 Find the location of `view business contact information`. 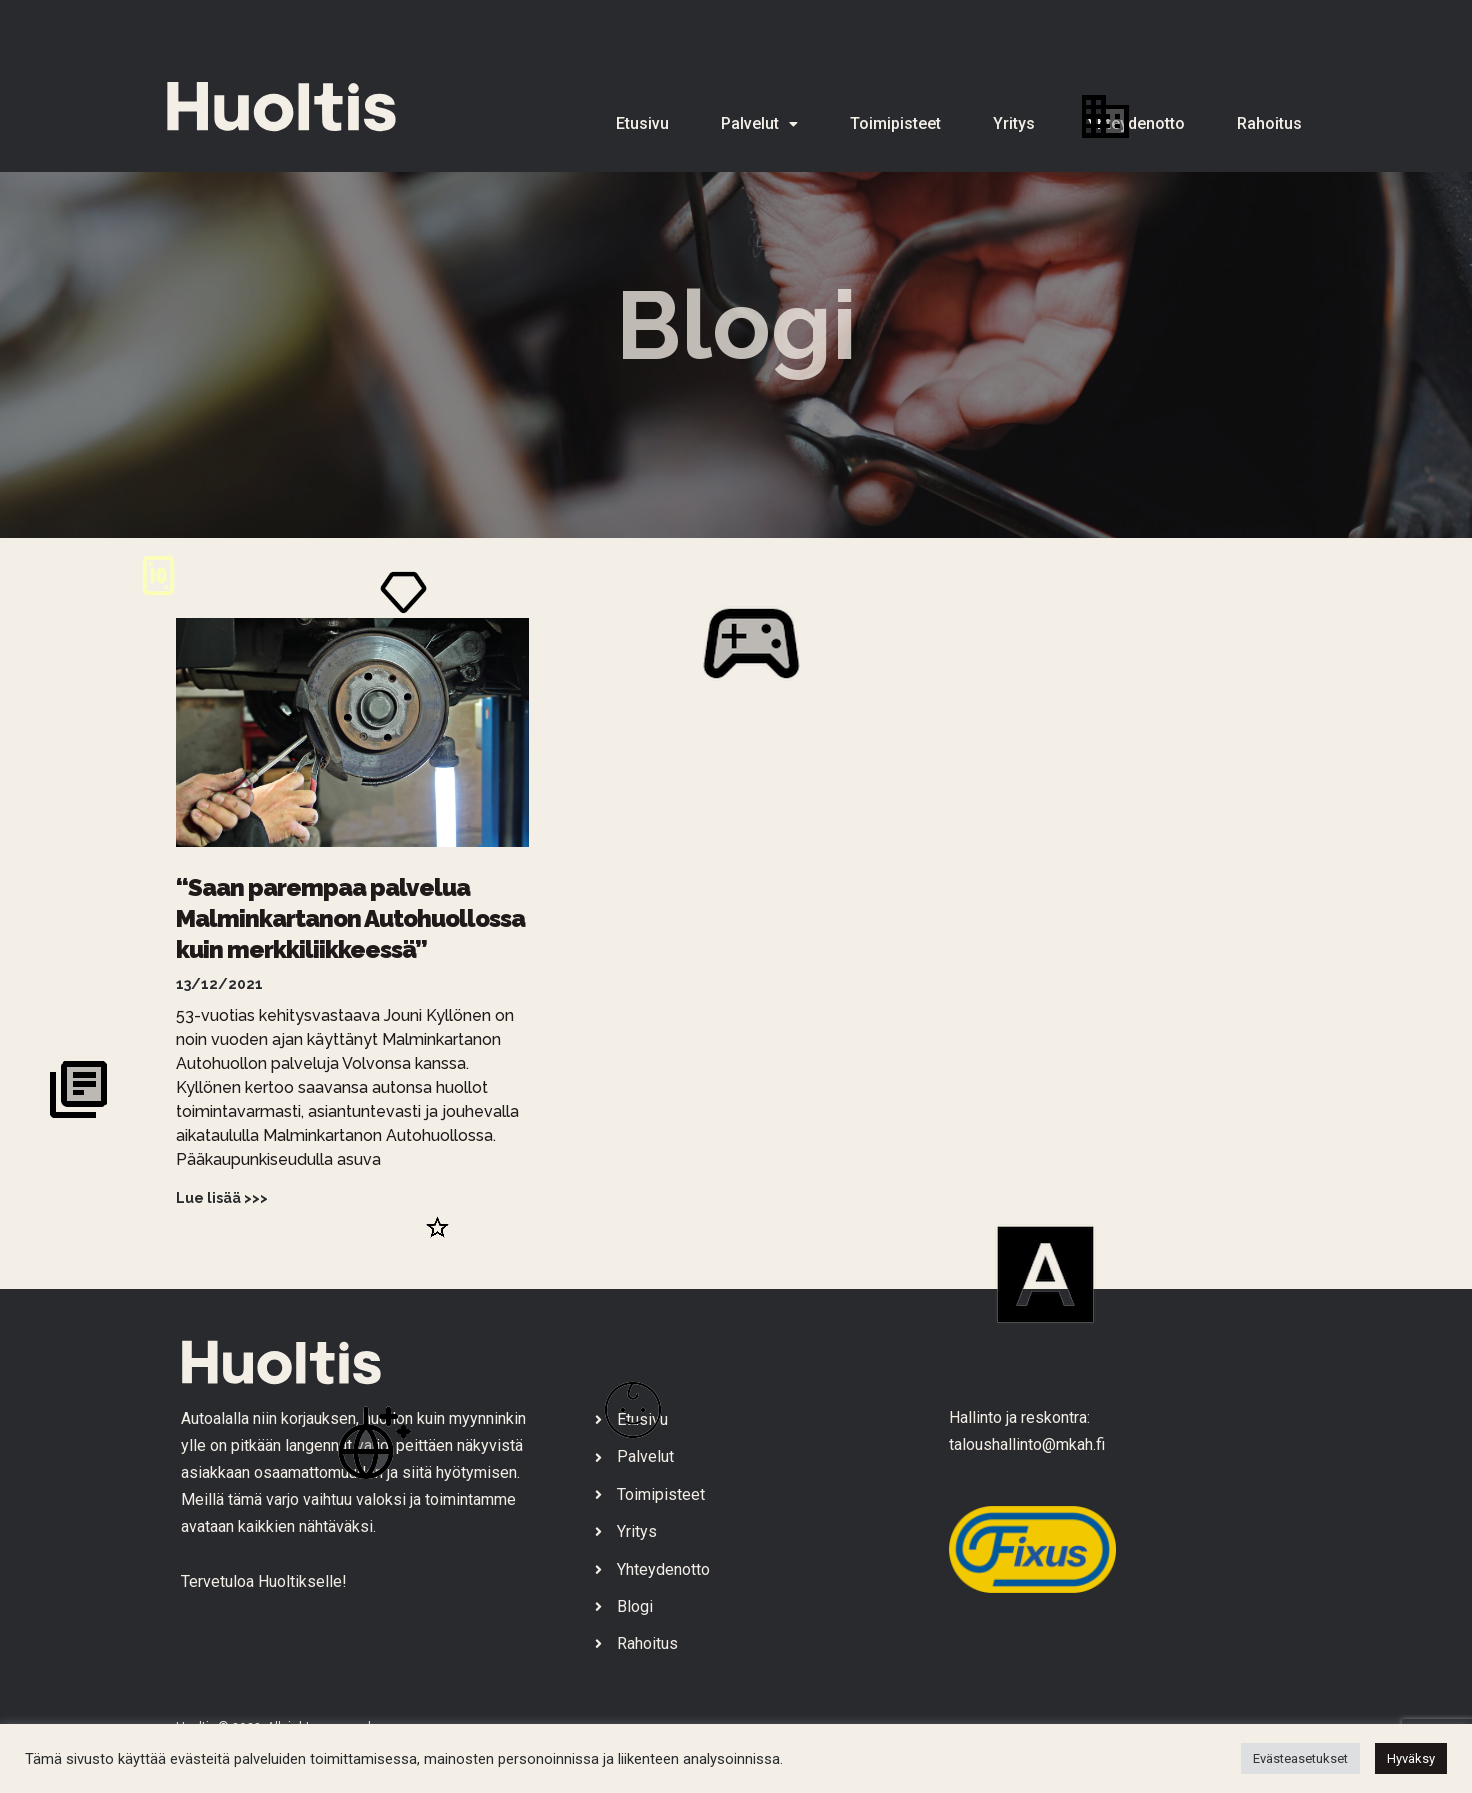

view business contact information is located at coordinates (1105, 116).